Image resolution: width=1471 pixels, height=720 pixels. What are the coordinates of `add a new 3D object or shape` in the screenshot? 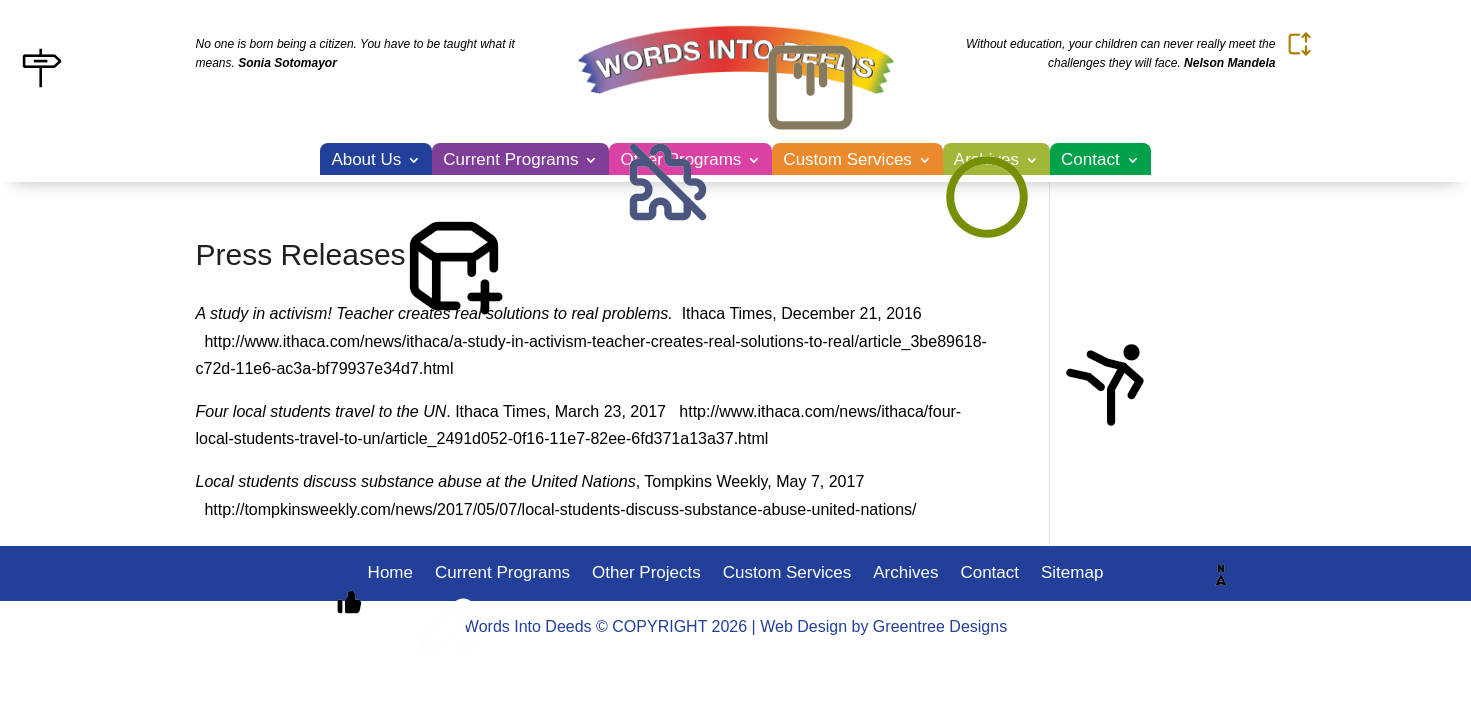 It's located at (454, 266).